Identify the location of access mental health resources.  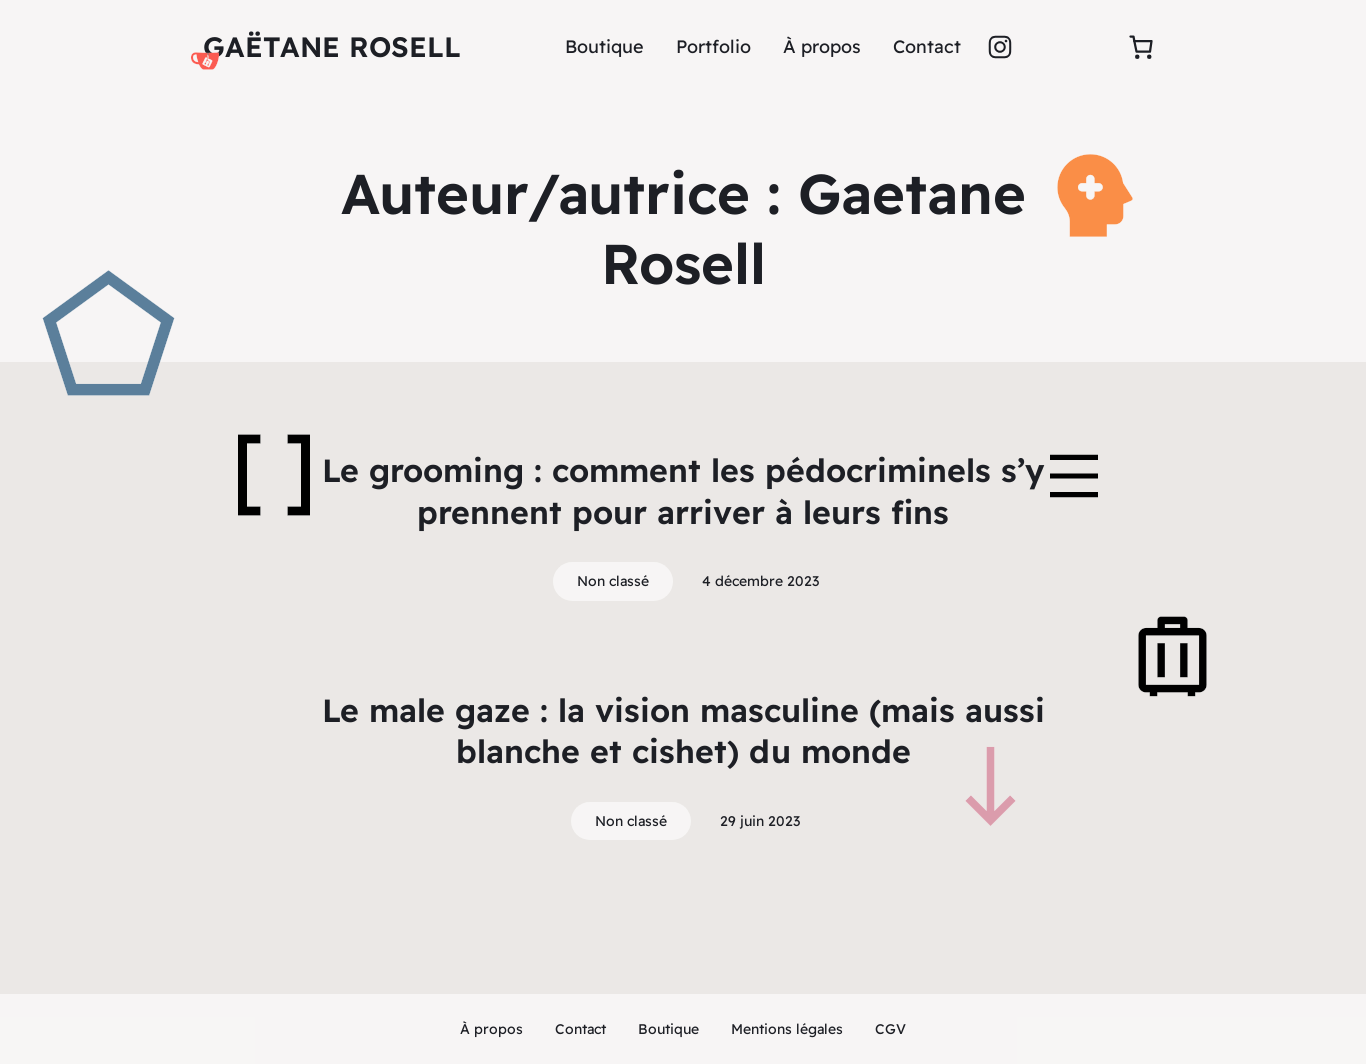
(1094, 195).